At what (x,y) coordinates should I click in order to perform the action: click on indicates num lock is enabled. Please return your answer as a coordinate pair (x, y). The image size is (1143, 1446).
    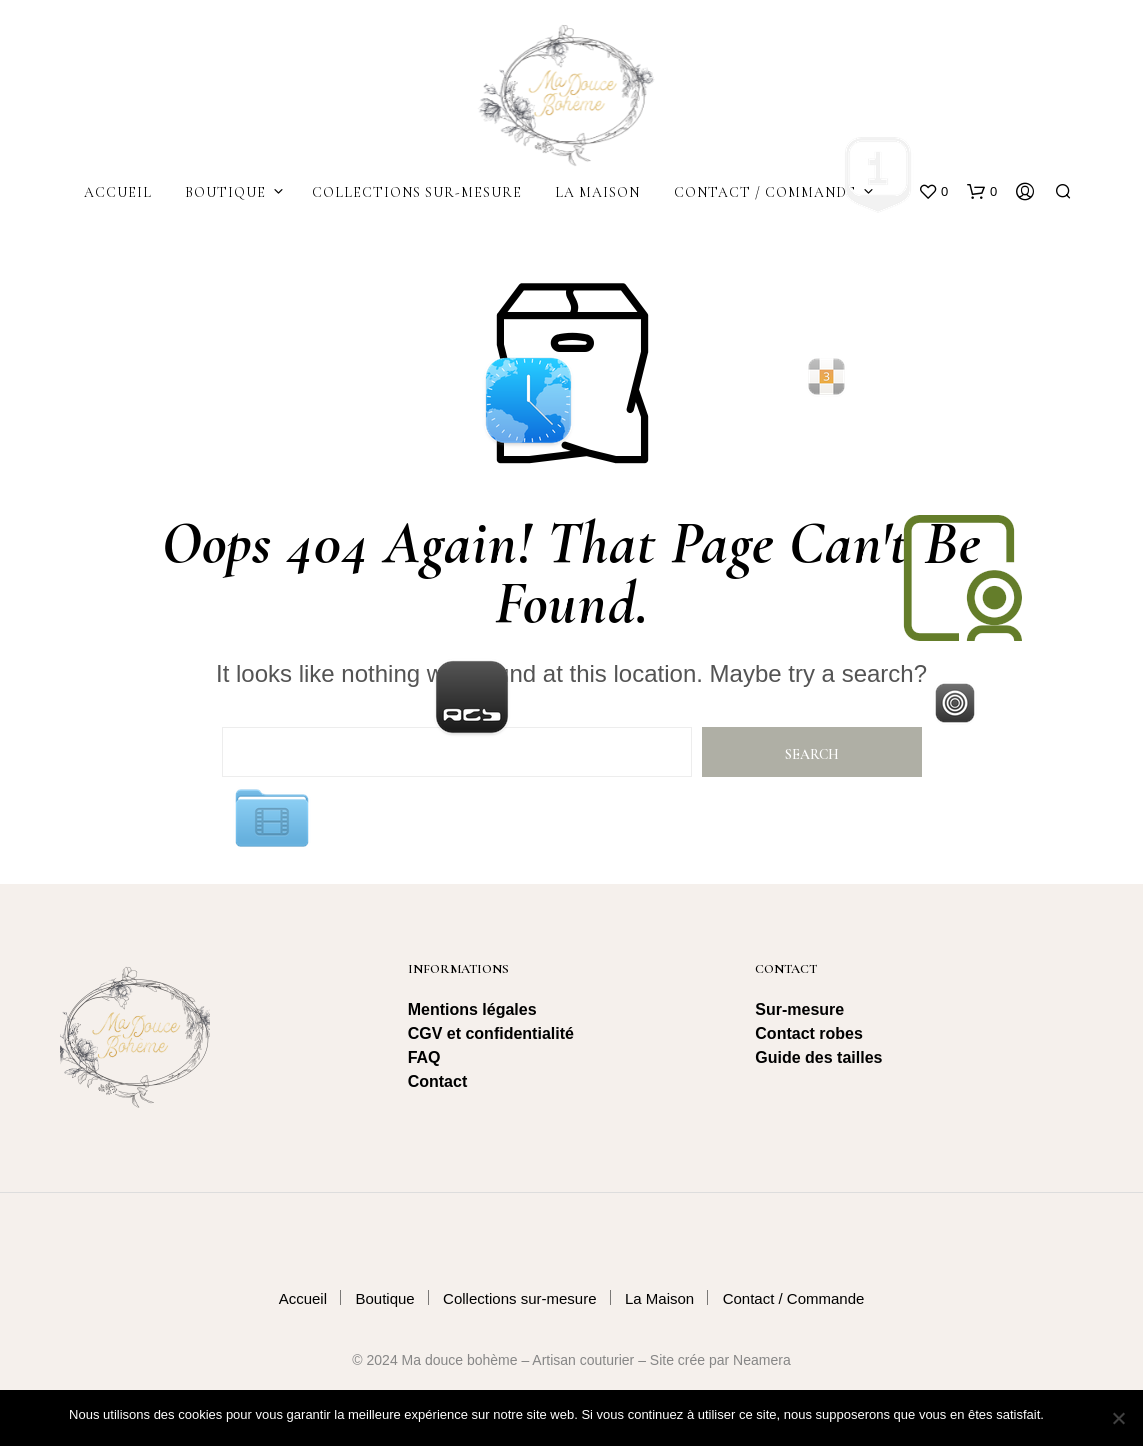
    Looking at the image, I should click on (878, 175).